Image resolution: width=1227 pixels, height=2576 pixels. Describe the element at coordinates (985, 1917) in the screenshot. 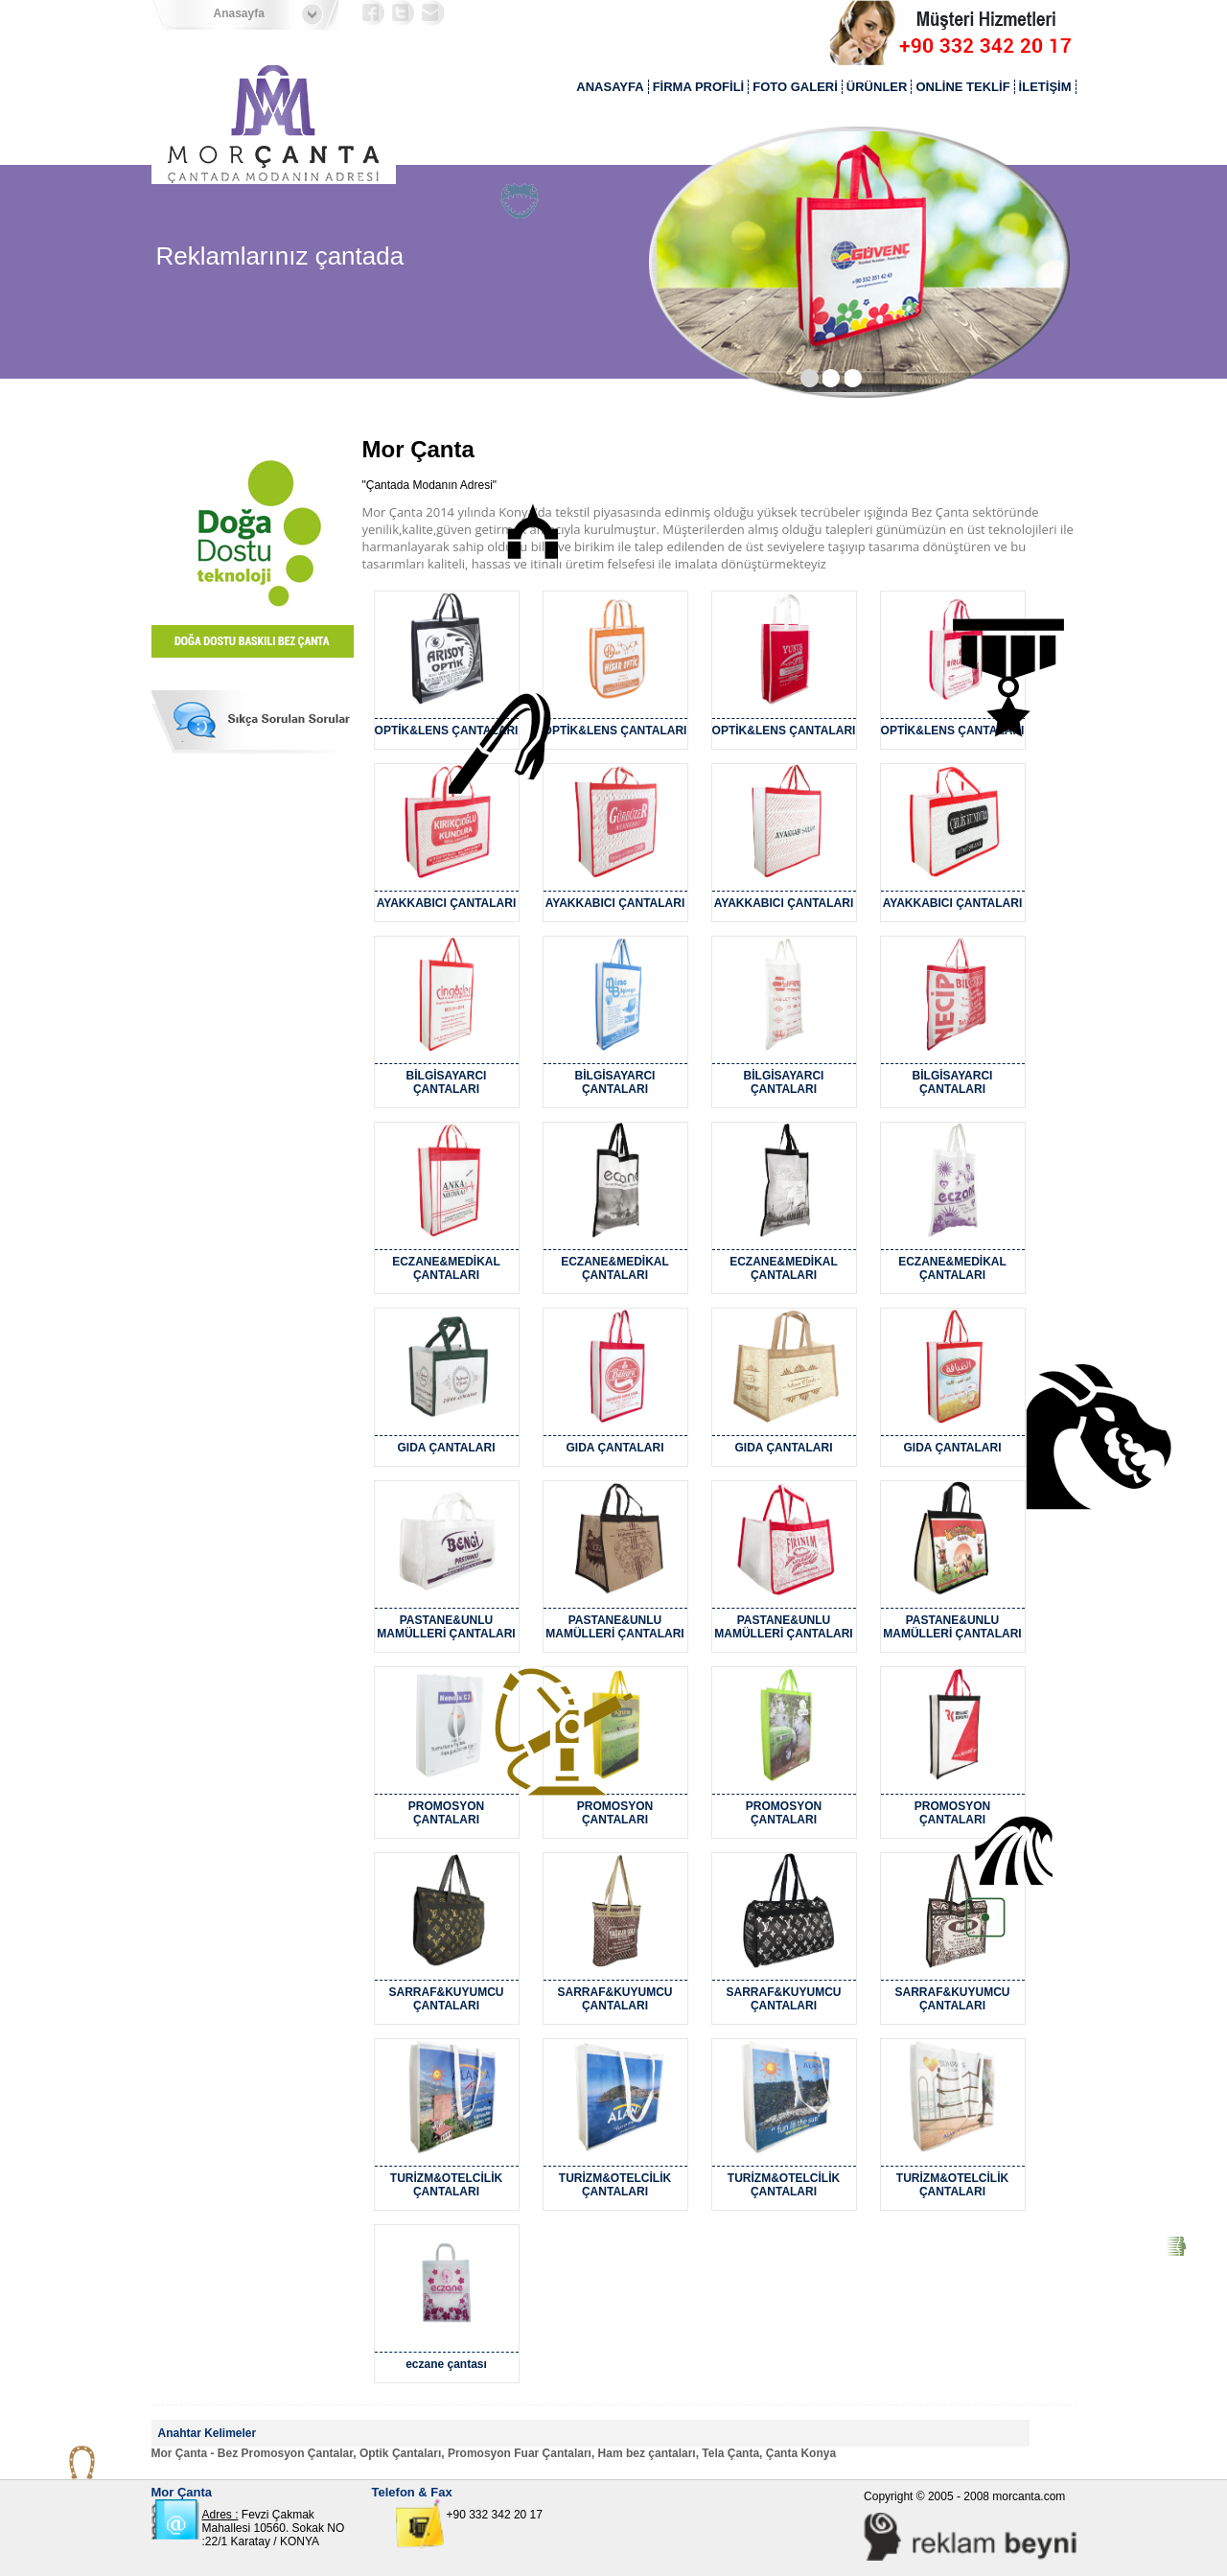

I see `roll the dice or trigger random selection` at that location.